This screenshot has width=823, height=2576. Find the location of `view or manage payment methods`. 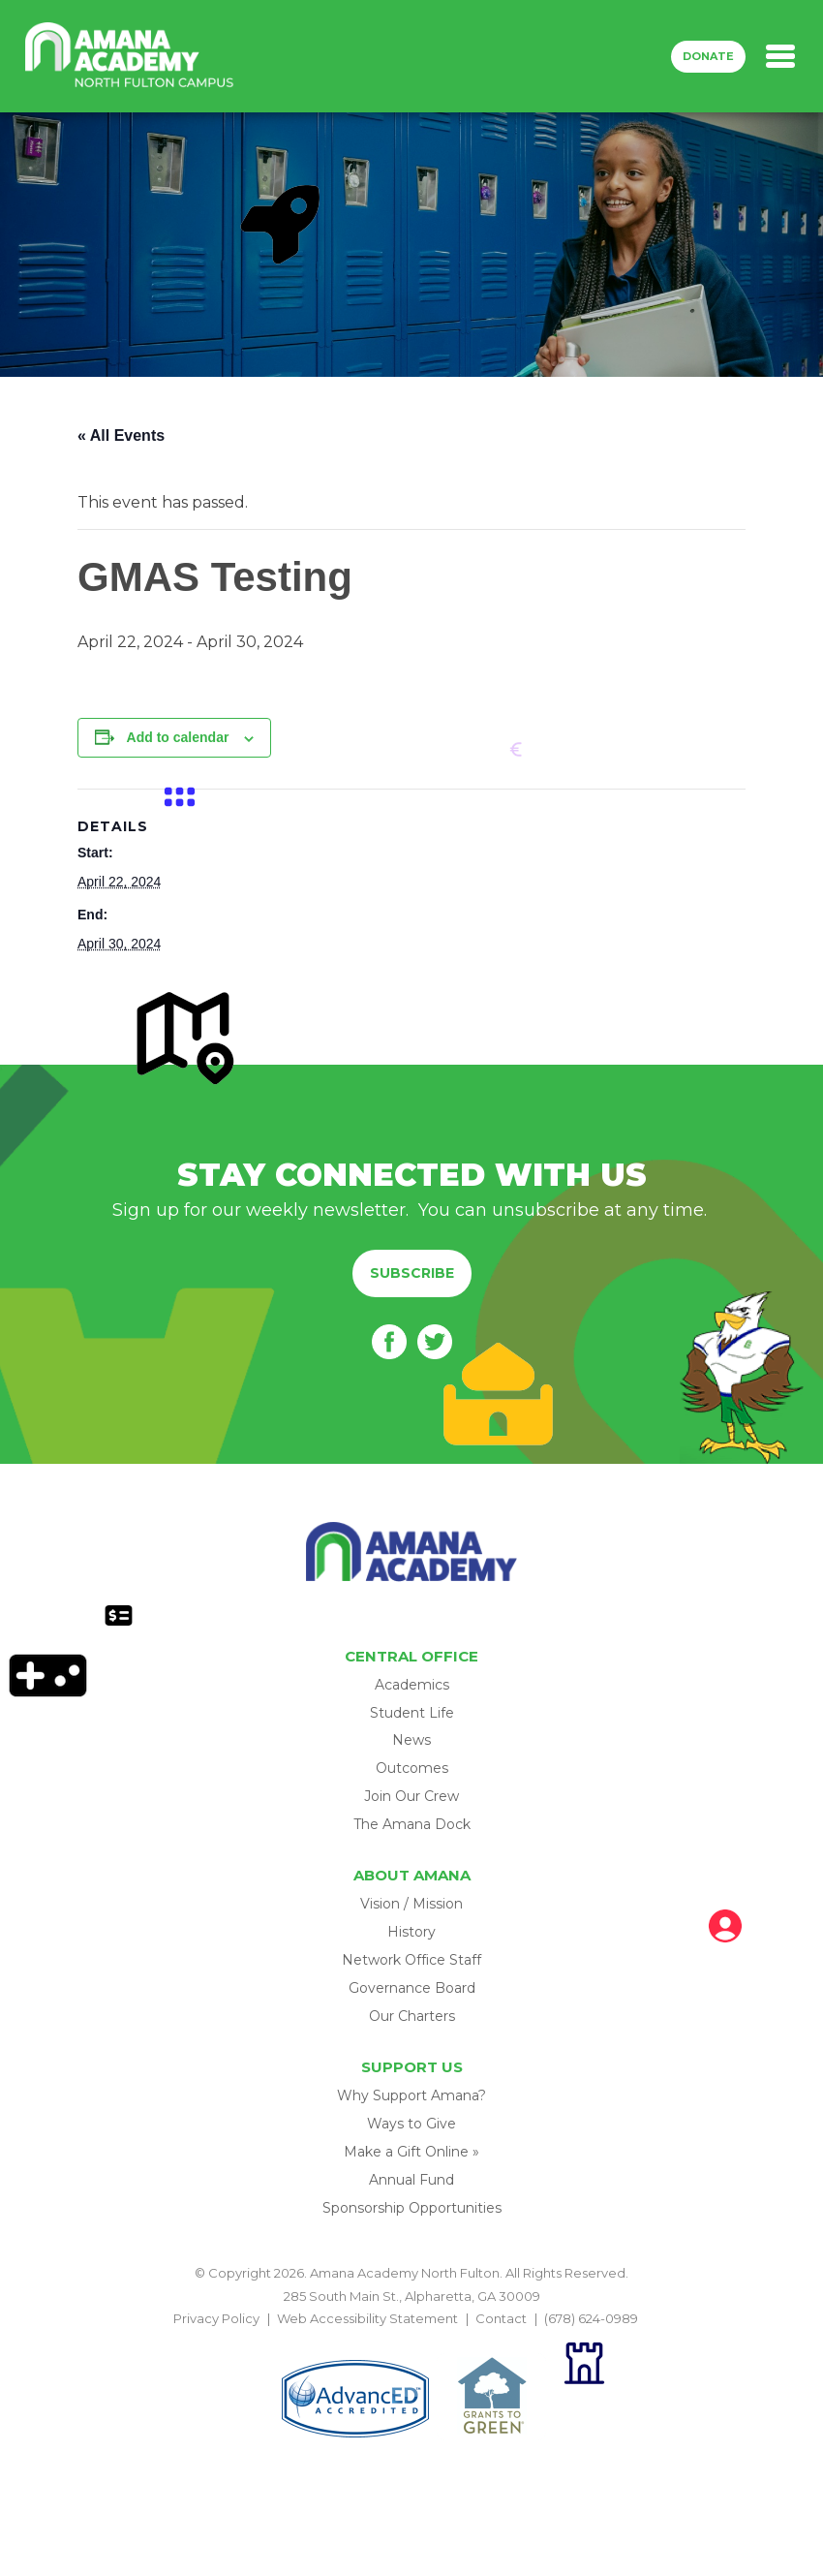

view or manage payment methods is located at coordinates (118, 1615).